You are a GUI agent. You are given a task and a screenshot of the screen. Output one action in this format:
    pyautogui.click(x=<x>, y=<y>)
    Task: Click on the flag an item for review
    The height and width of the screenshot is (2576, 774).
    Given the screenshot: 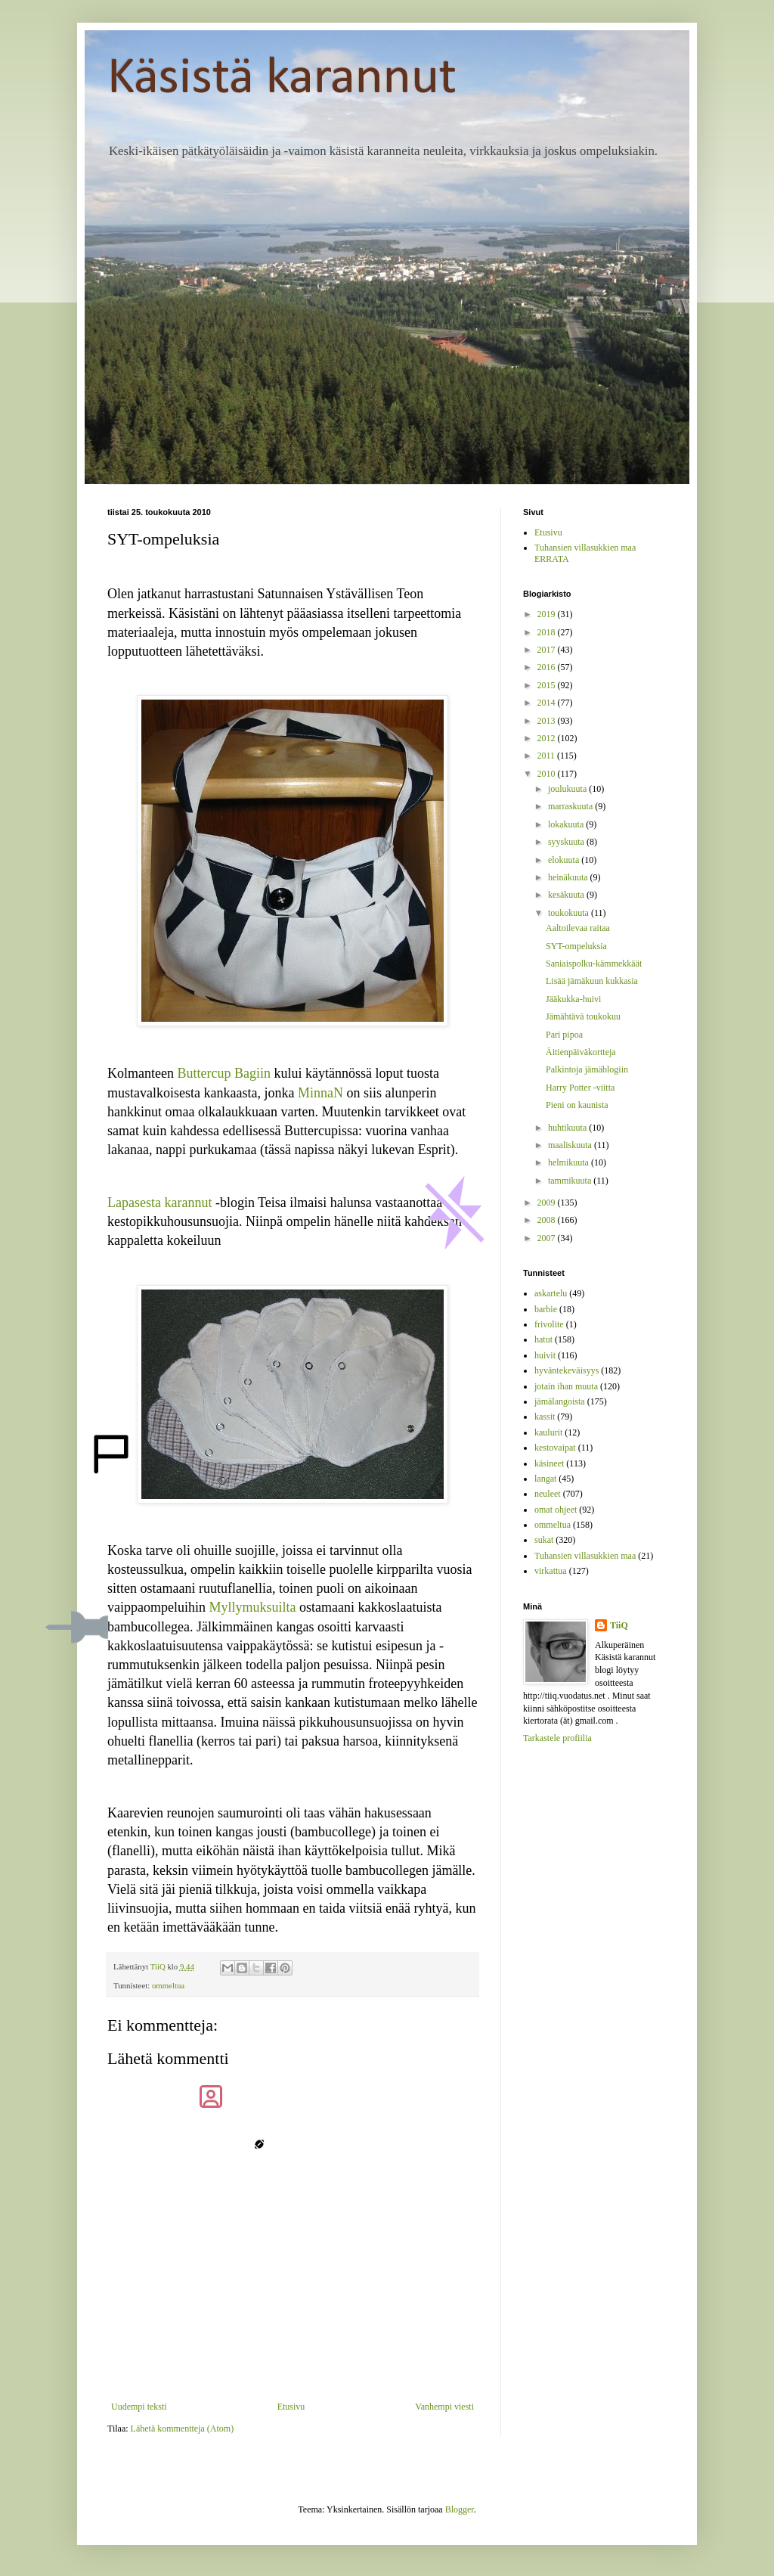 What is the action you would take?
    pyautogui.click(x=111, y=1452)
    